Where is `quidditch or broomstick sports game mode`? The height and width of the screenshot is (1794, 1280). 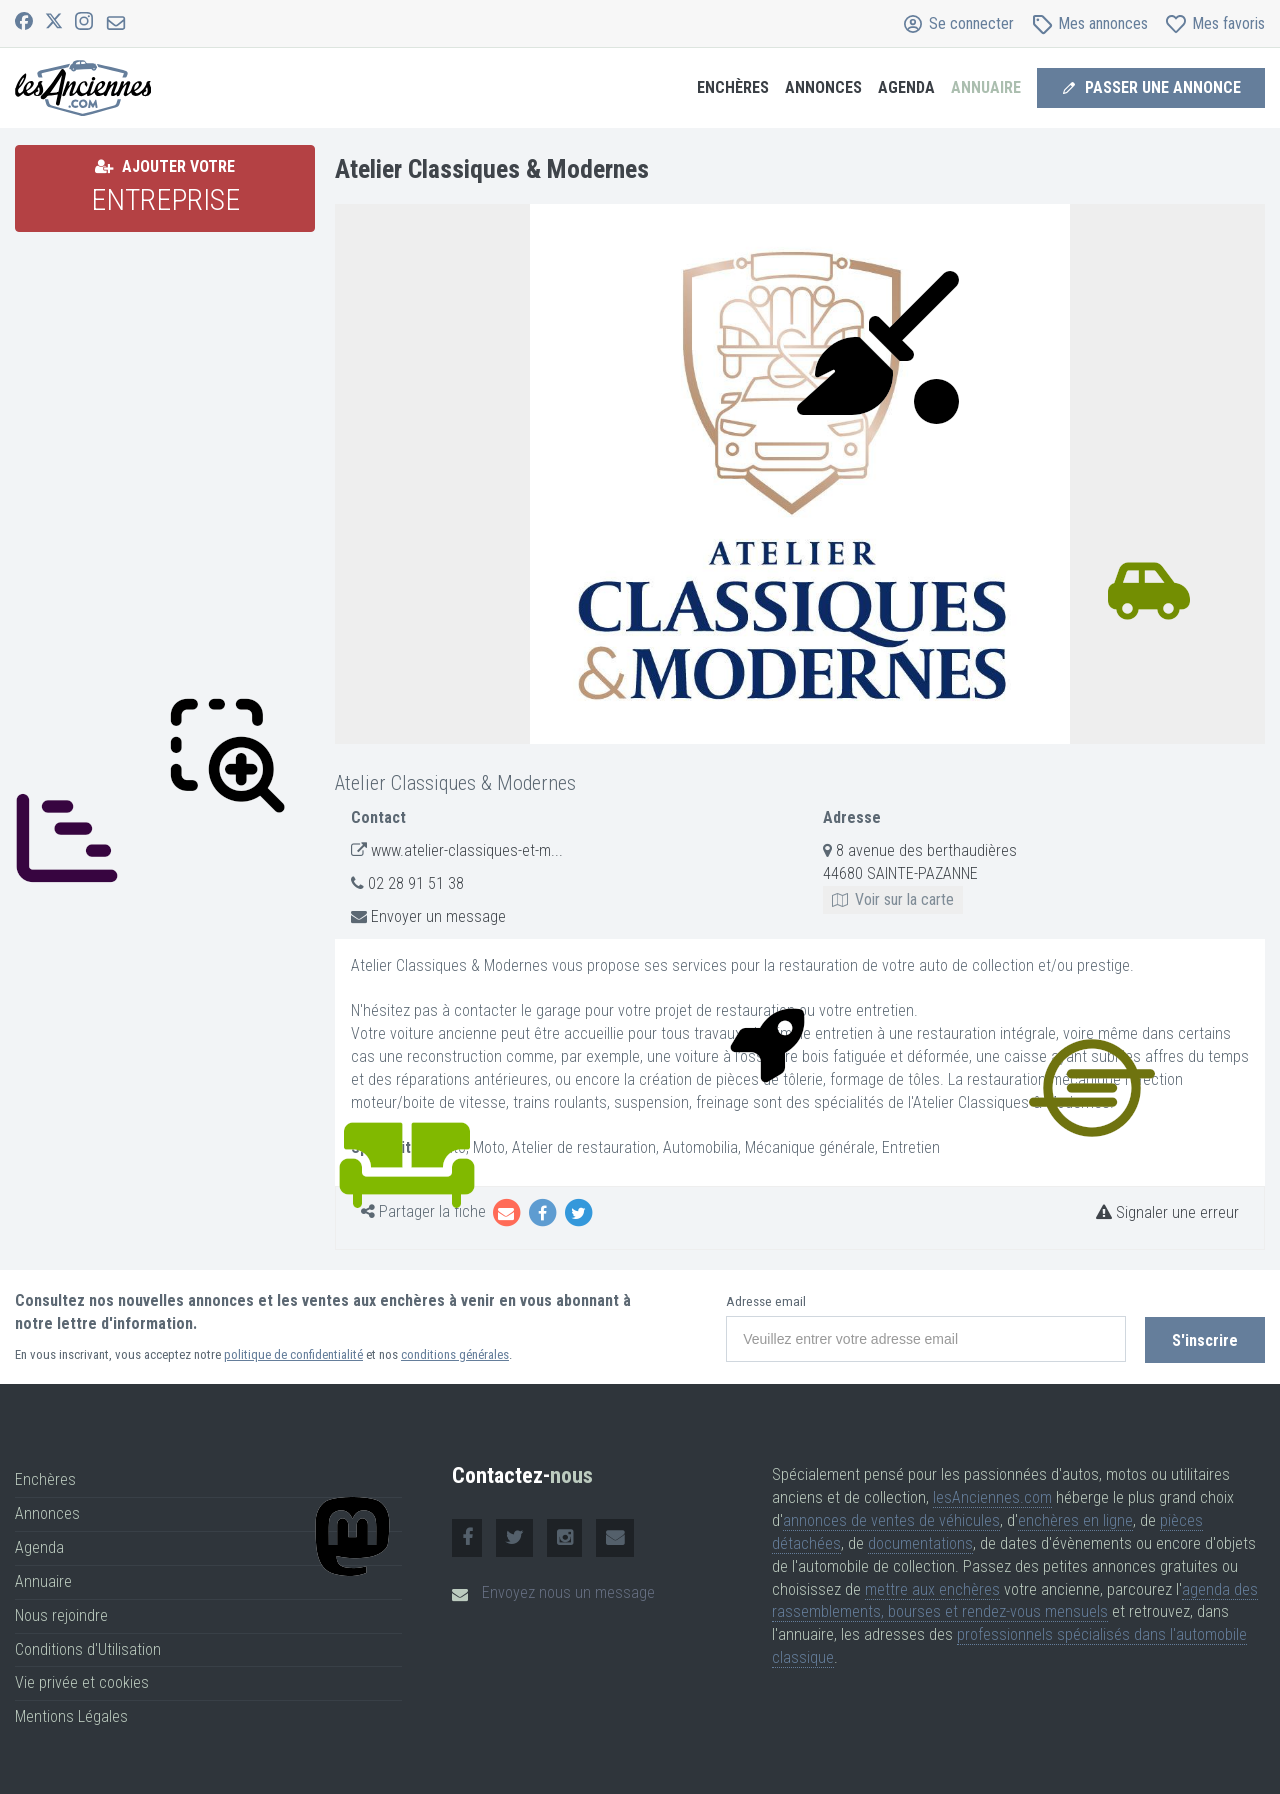 quidditch or broomstick sports game mode is located at coordinates (878, 343).